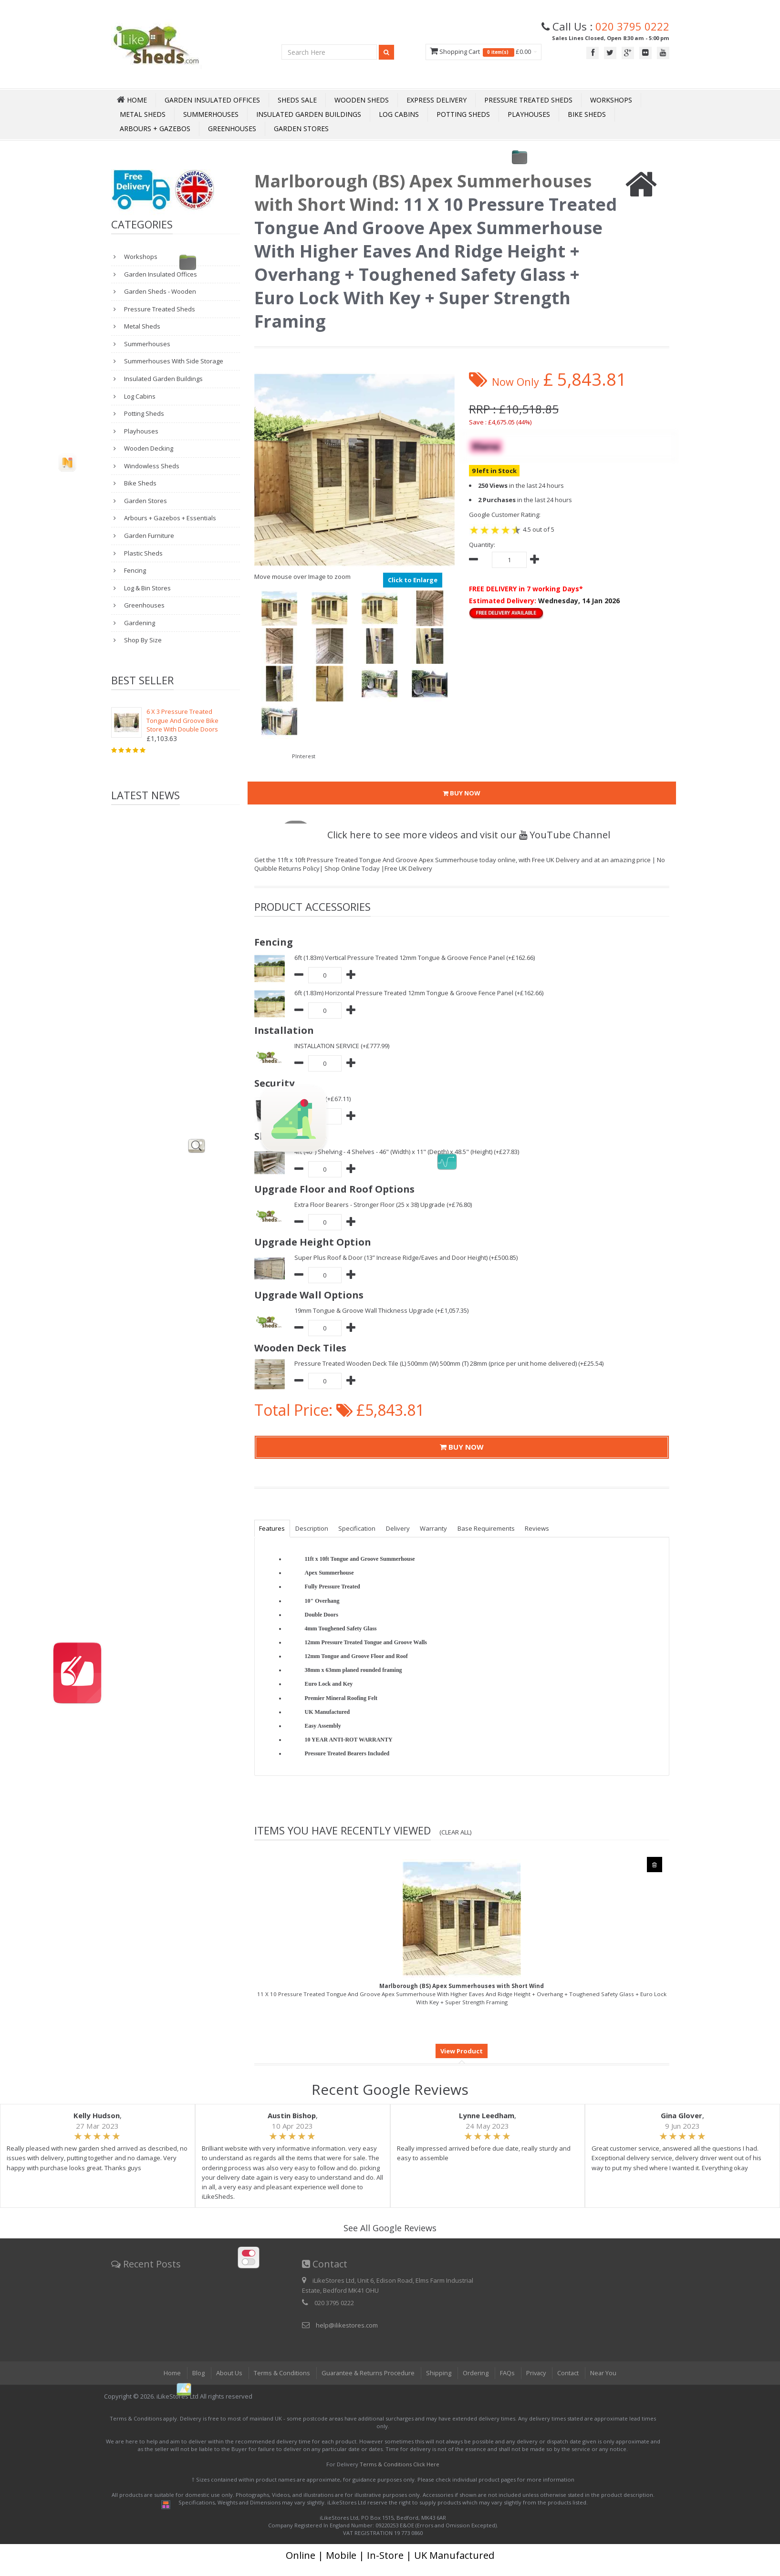 This screenshot has height=2576, width=780. What do you see at coordinates (67, 463) in the screenshot?
I see `open the Notable note-taking app` at bounding box center [67, 463].